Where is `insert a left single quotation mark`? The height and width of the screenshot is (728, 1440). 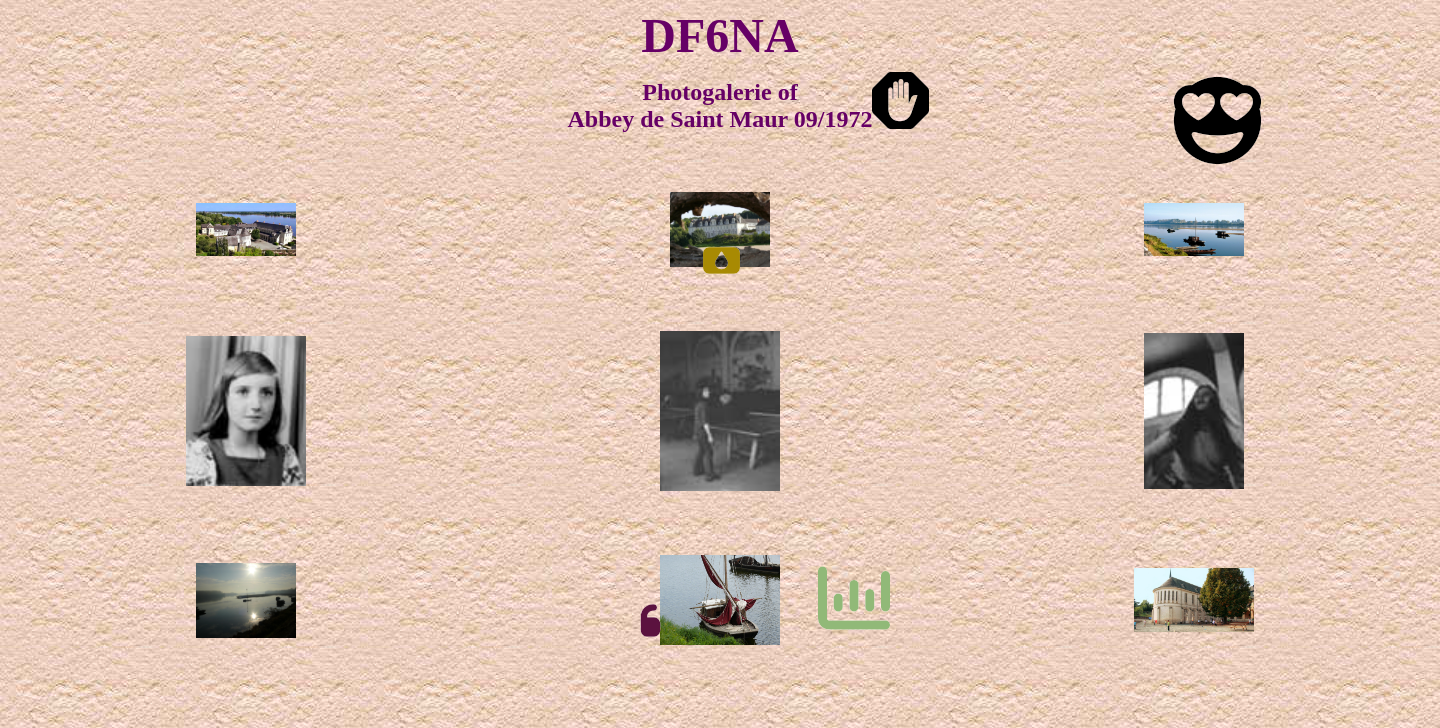 insert a left single quotation mark is located at coordinates (650, 620).